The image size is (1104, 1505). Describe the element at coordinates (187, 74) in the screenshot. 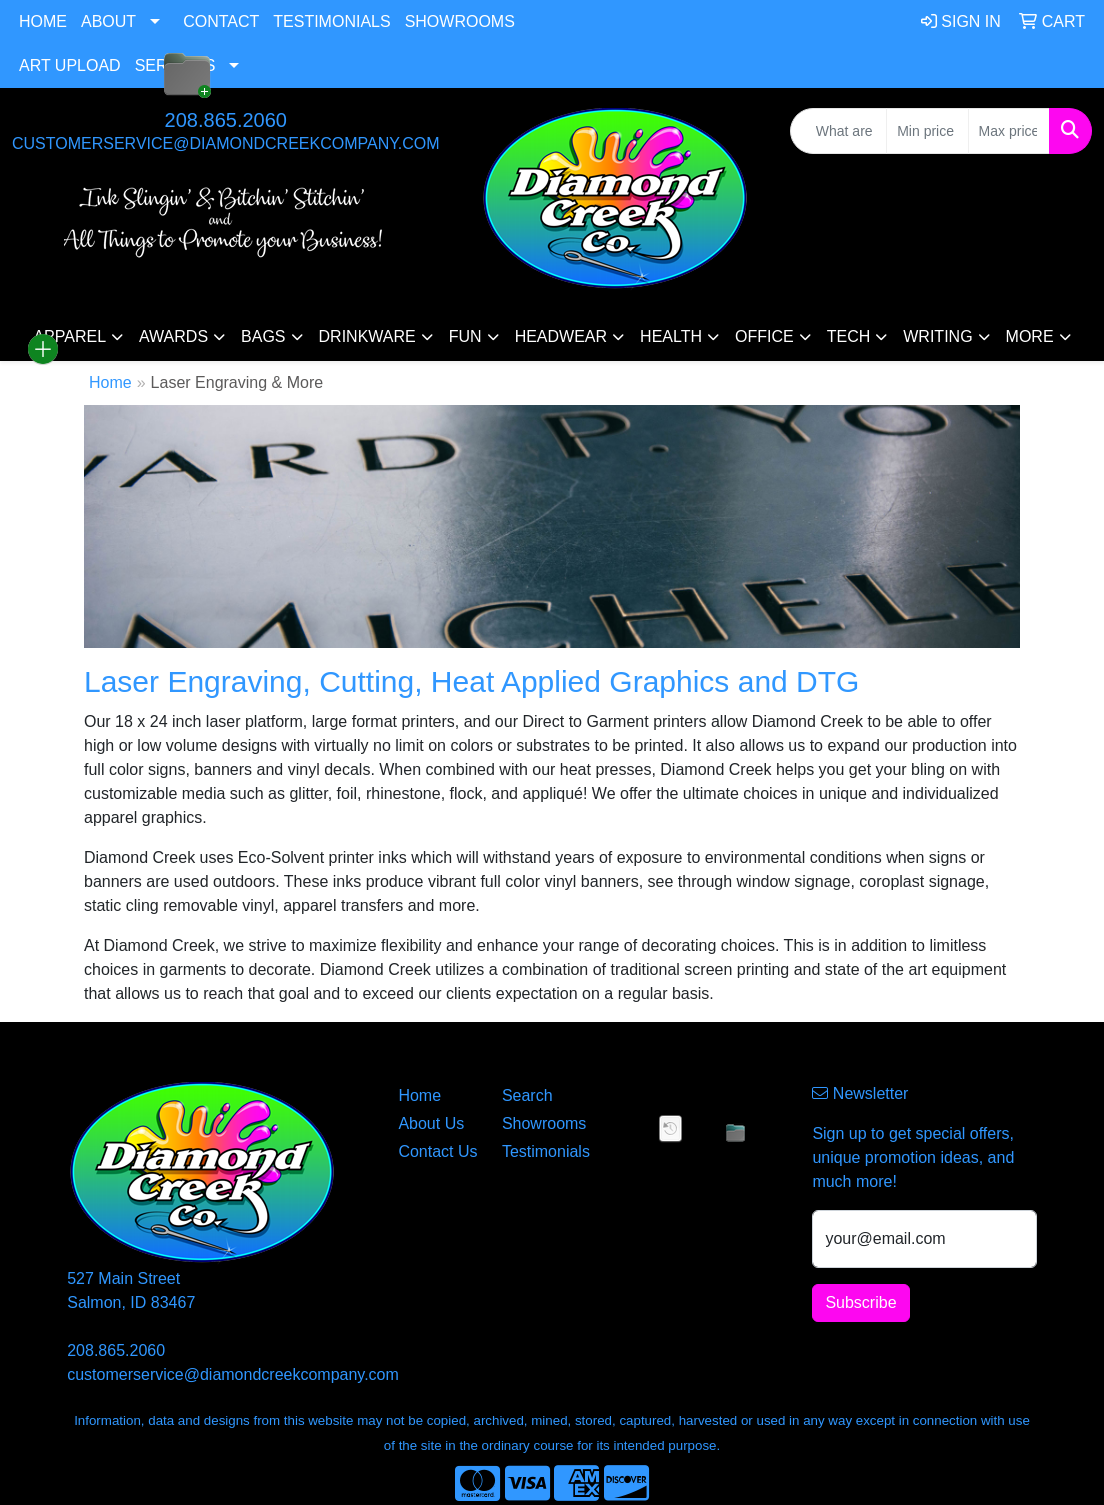

I see `create a new folder` at that location.